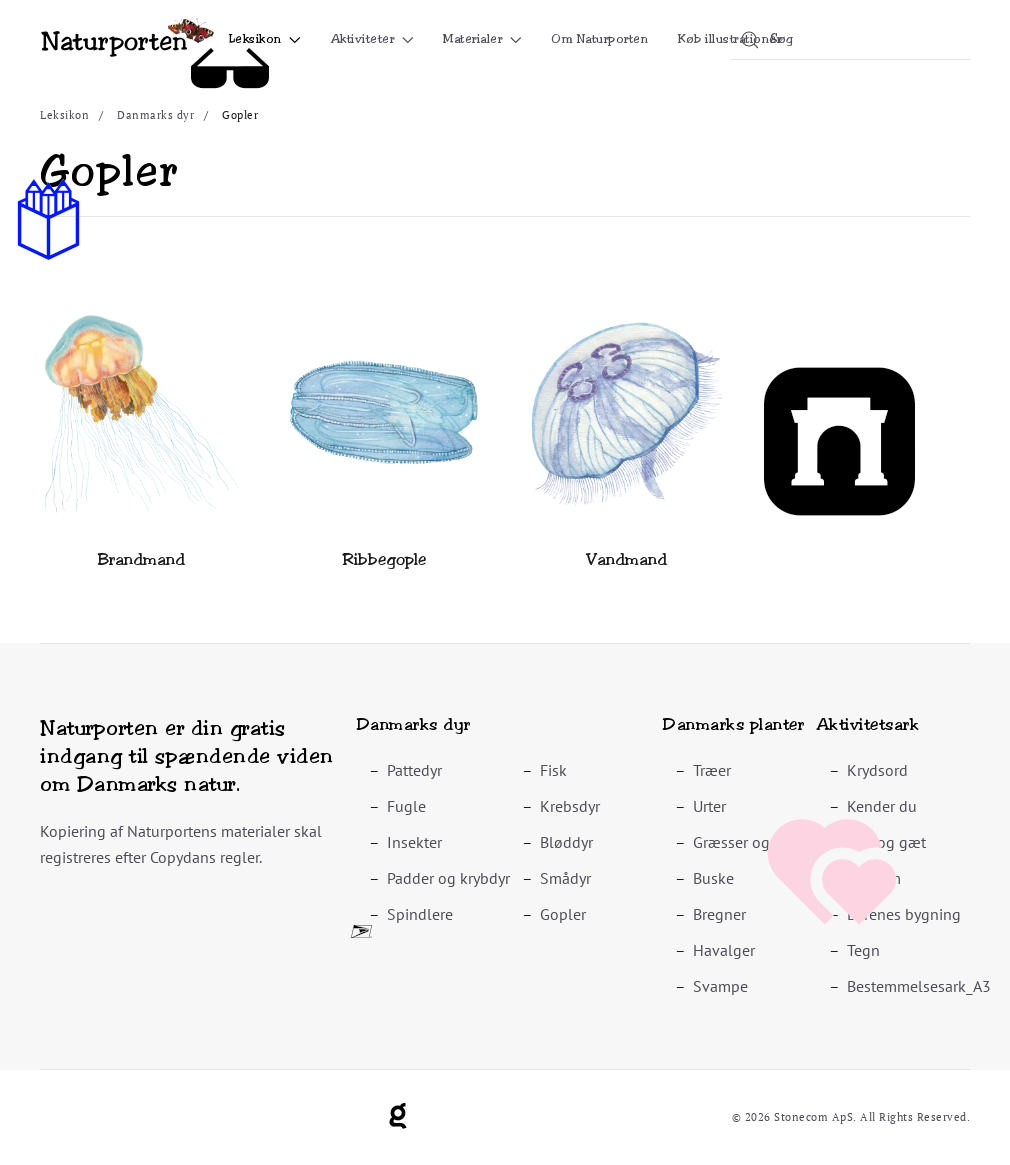 The height and width of the screenshot is (1165, 1010). What do you see at coordinates (361, 931) in the screenshot?
I see `access USPS shipping and tracking services` at bounding box center [361, 931].